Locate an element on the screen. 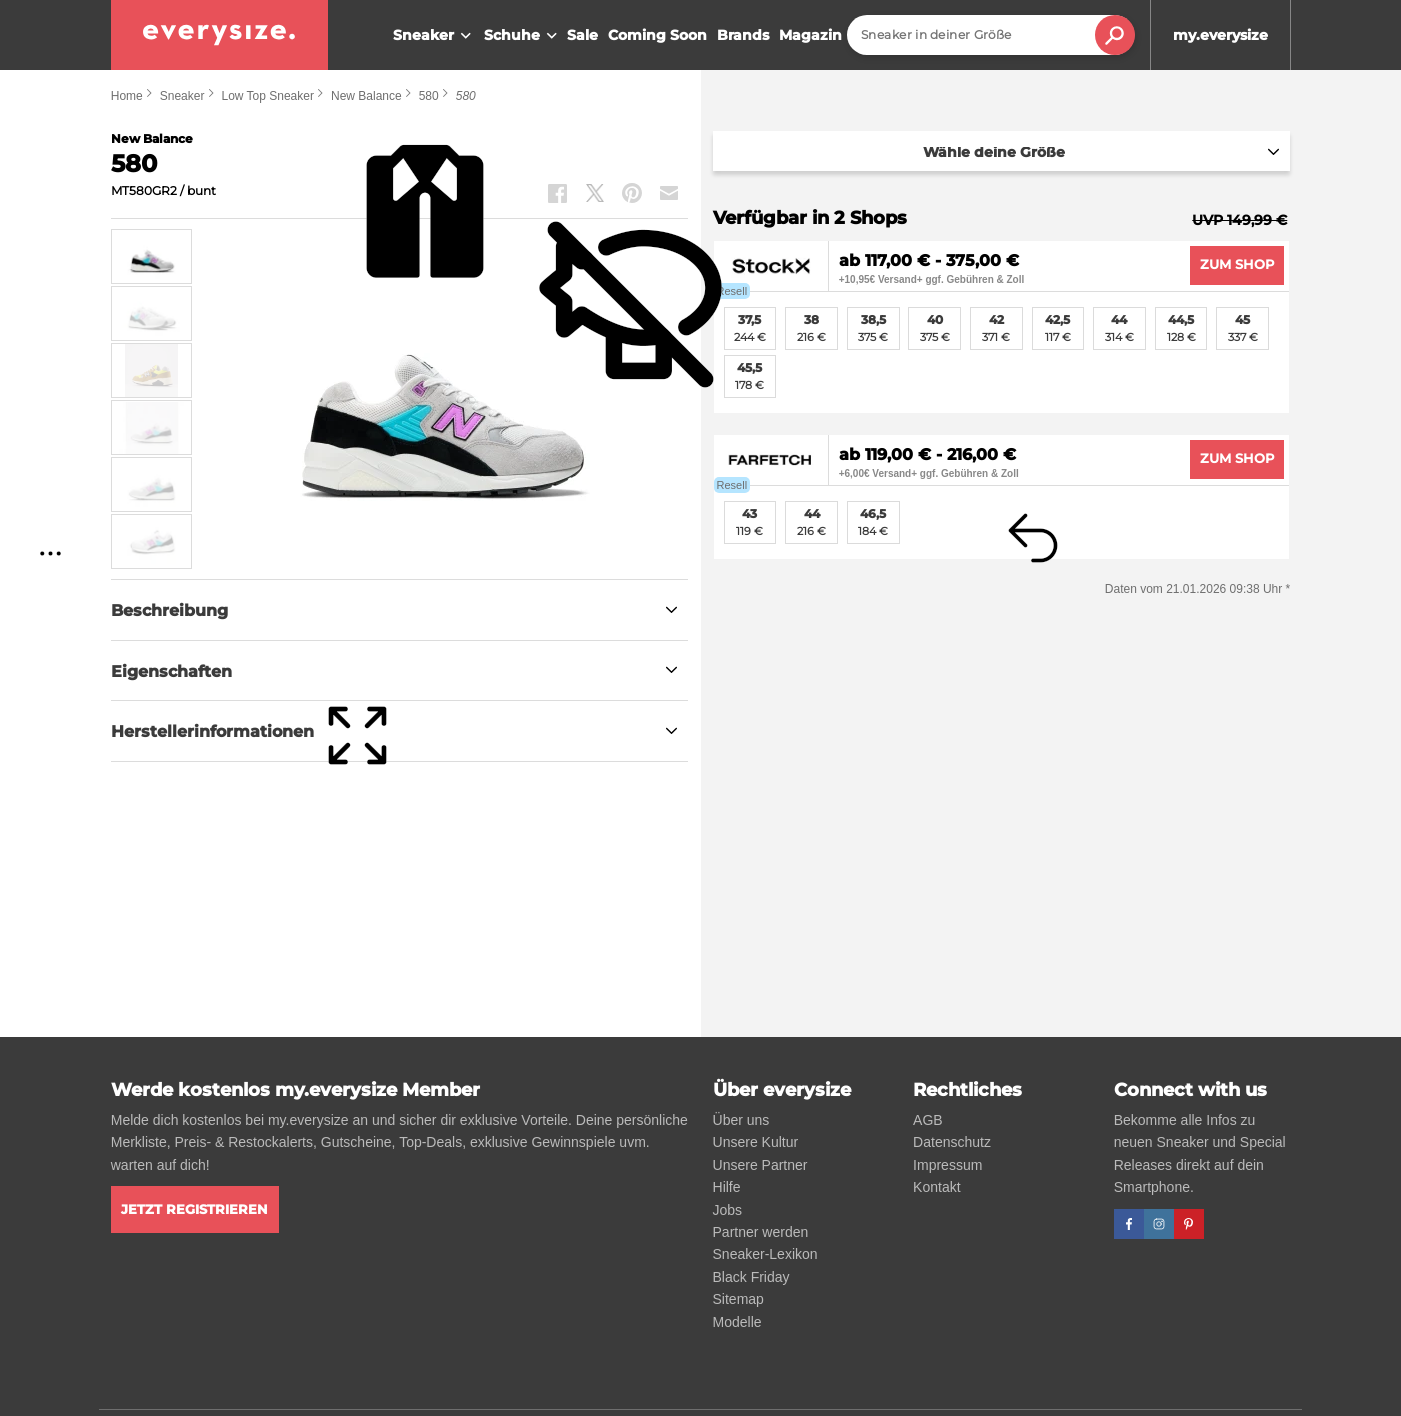 The width and height of the screenshot is (1401, 1416). disable airship or blimp tracking is located at coordinates (630, 304).